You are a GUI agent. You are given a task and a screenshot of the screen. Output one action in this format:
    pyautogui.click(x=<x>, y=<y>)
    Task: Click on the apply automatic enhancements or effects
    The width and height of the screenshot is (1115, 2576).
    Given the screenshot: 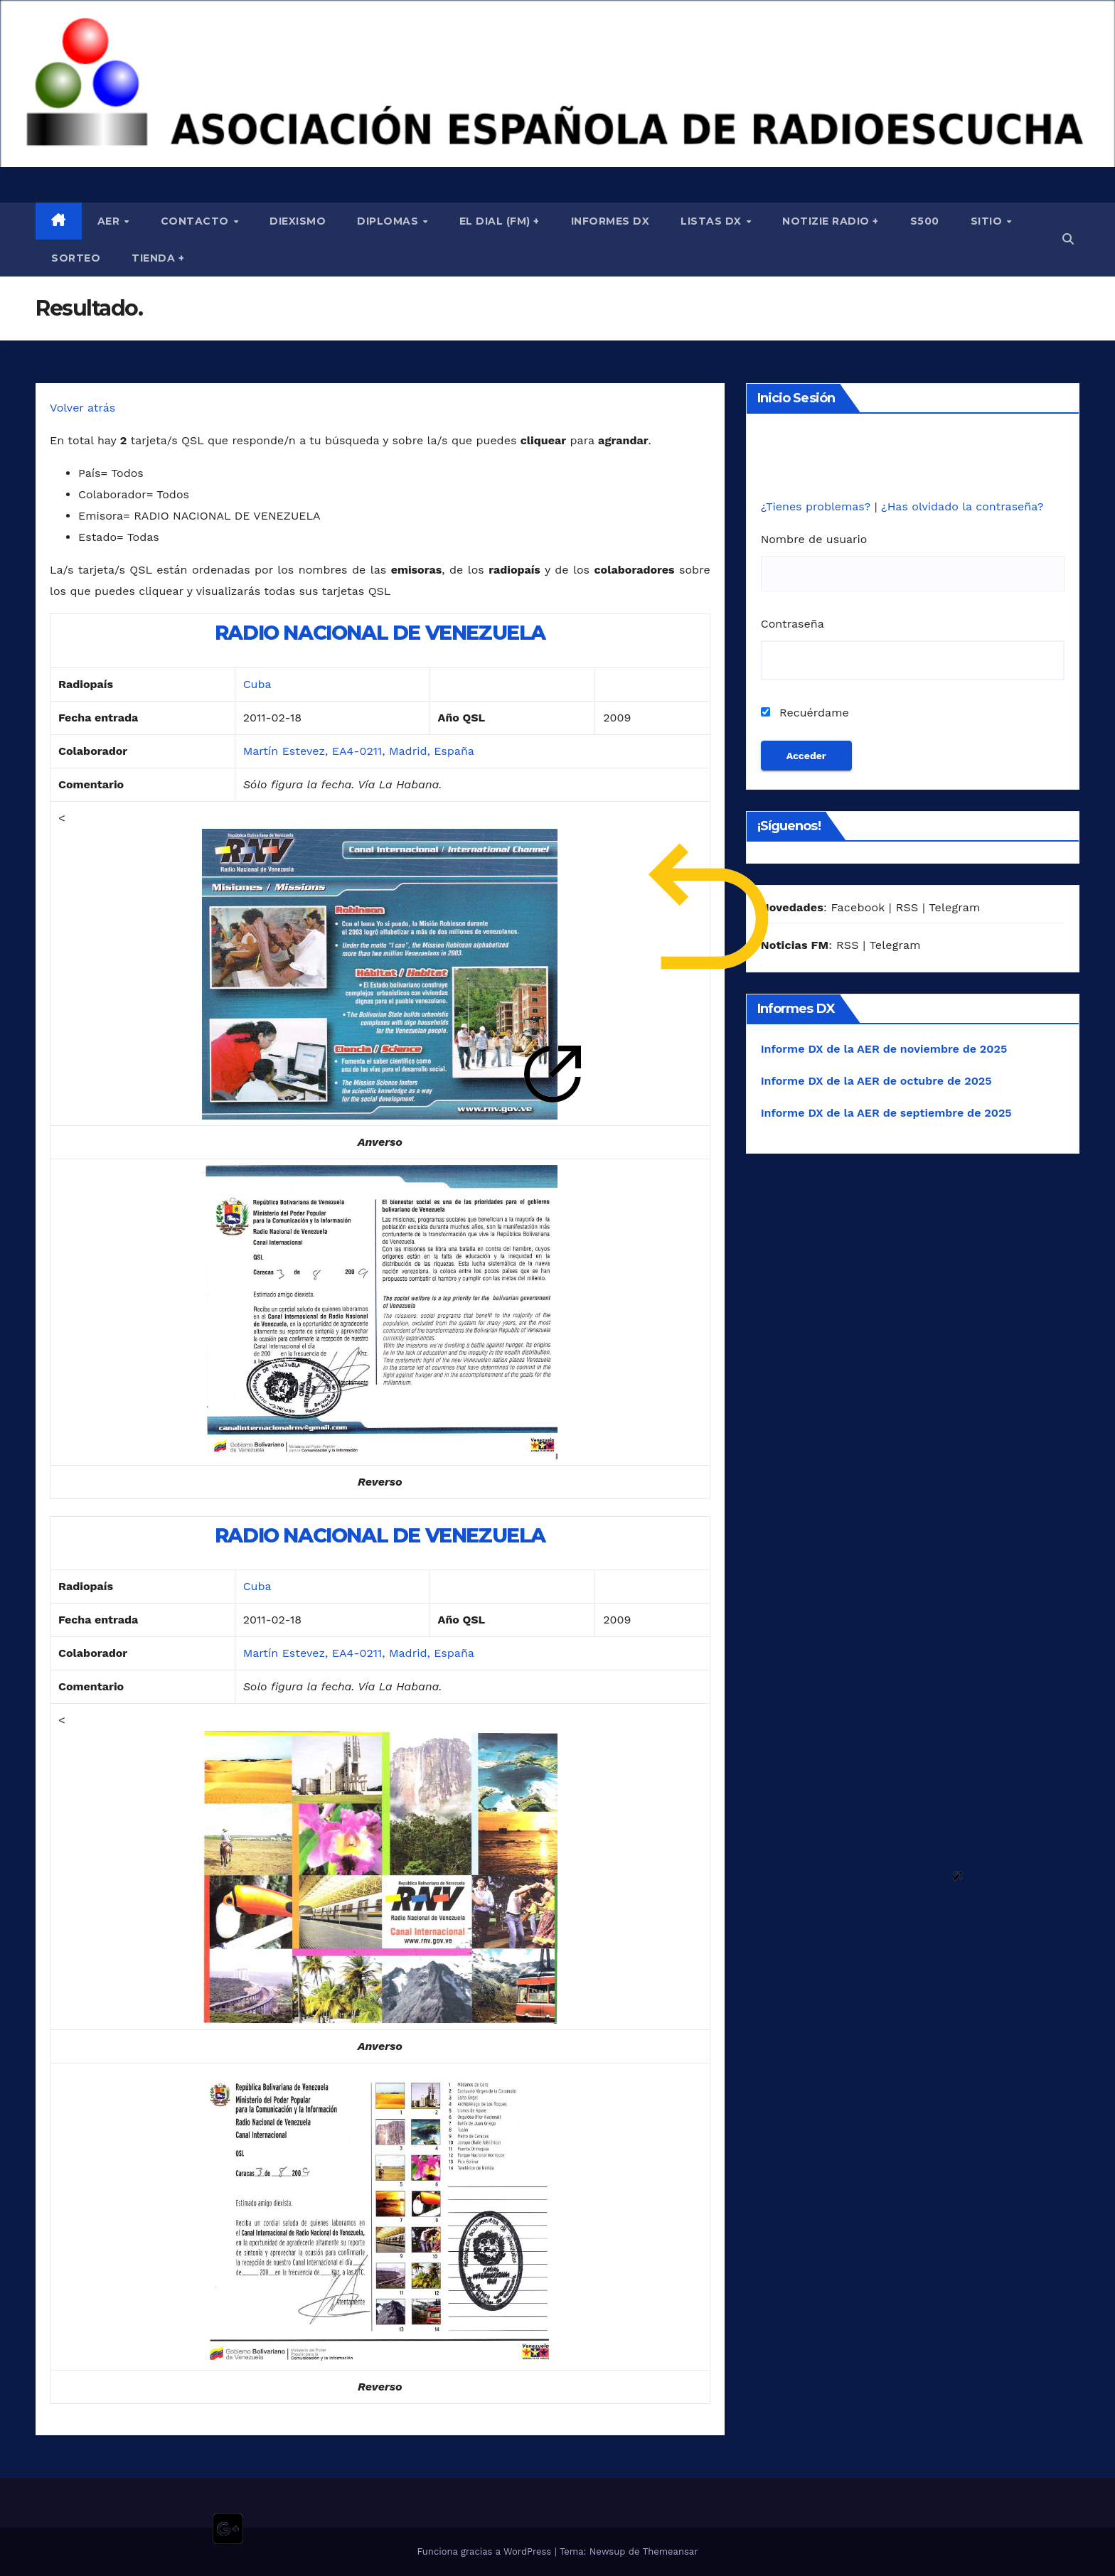 What is the action you would take?
    pyautogui.click(x=958, y=1876)
    